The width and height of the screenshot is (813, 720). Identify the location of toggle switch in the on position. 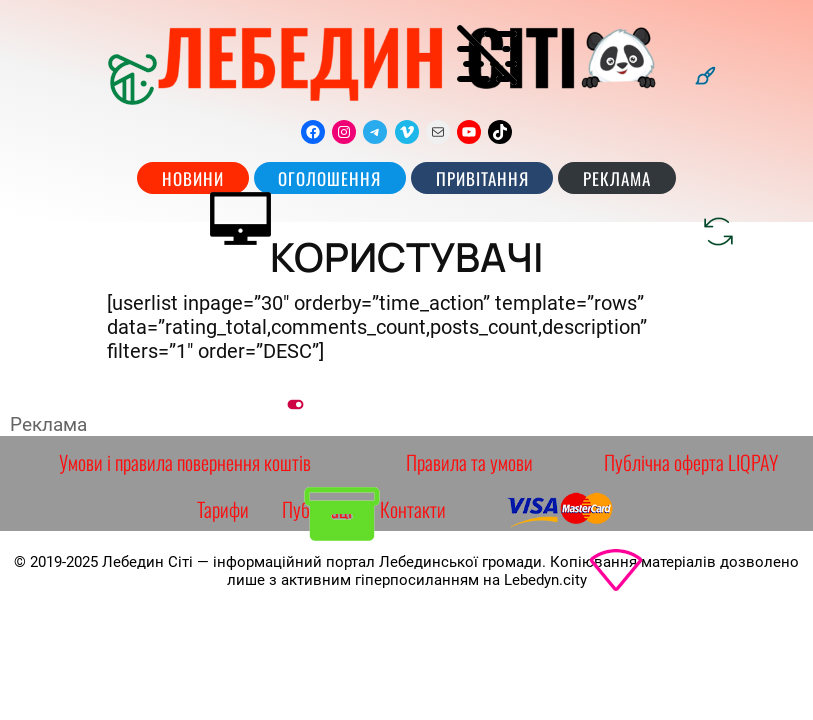
(295, 404).